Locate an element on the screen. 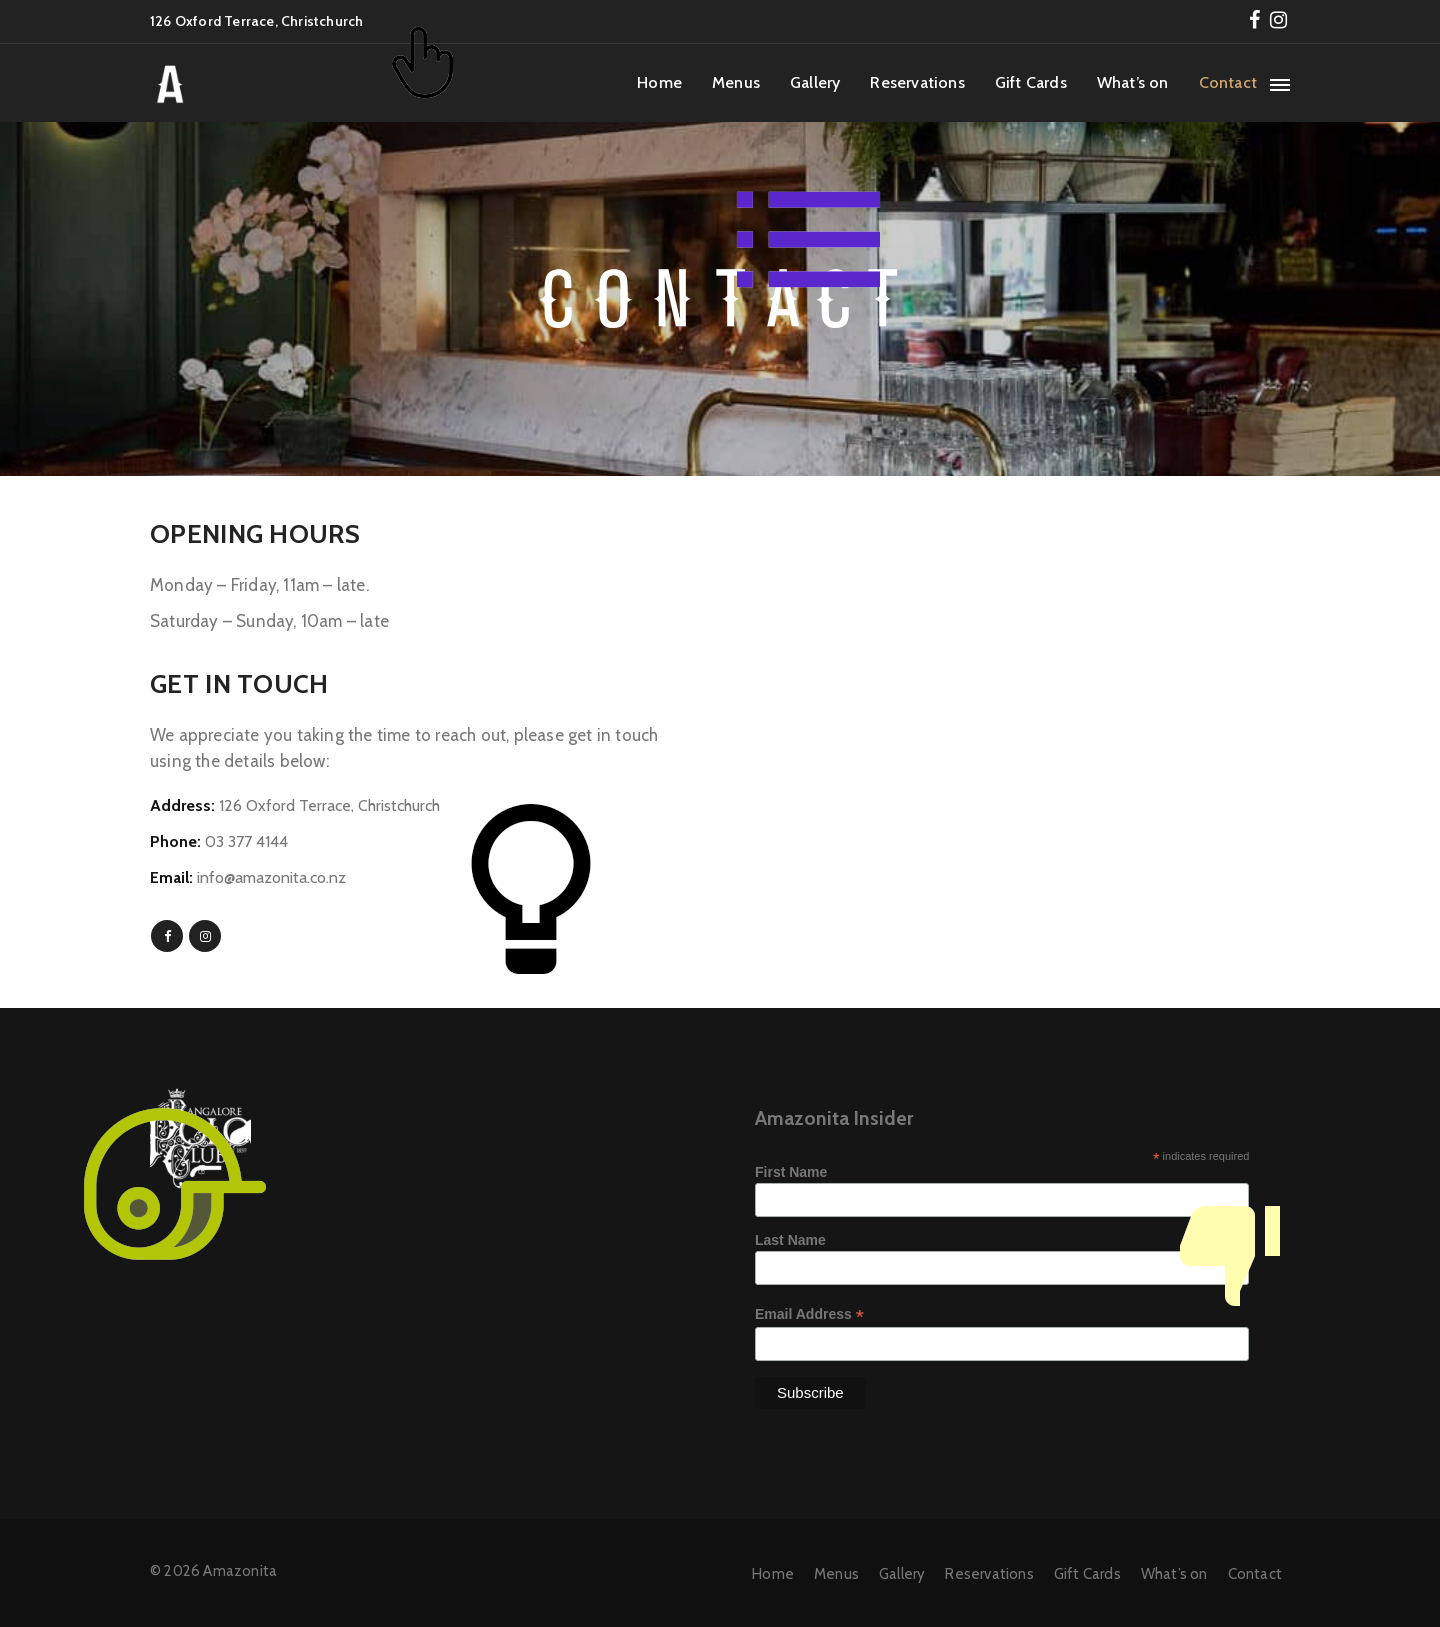  view baseball or sports equipment is located at coordinates (169, 1187).